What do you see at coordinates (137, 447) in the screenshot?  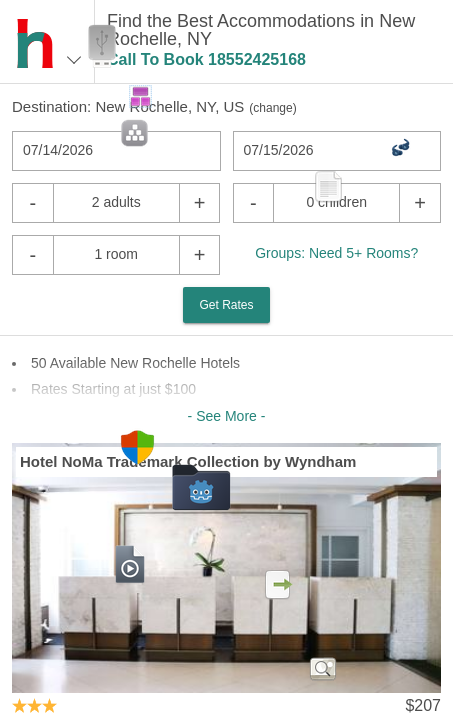 I see `indicates Windows Firewall protection is active` at bounding box center [137, 447].